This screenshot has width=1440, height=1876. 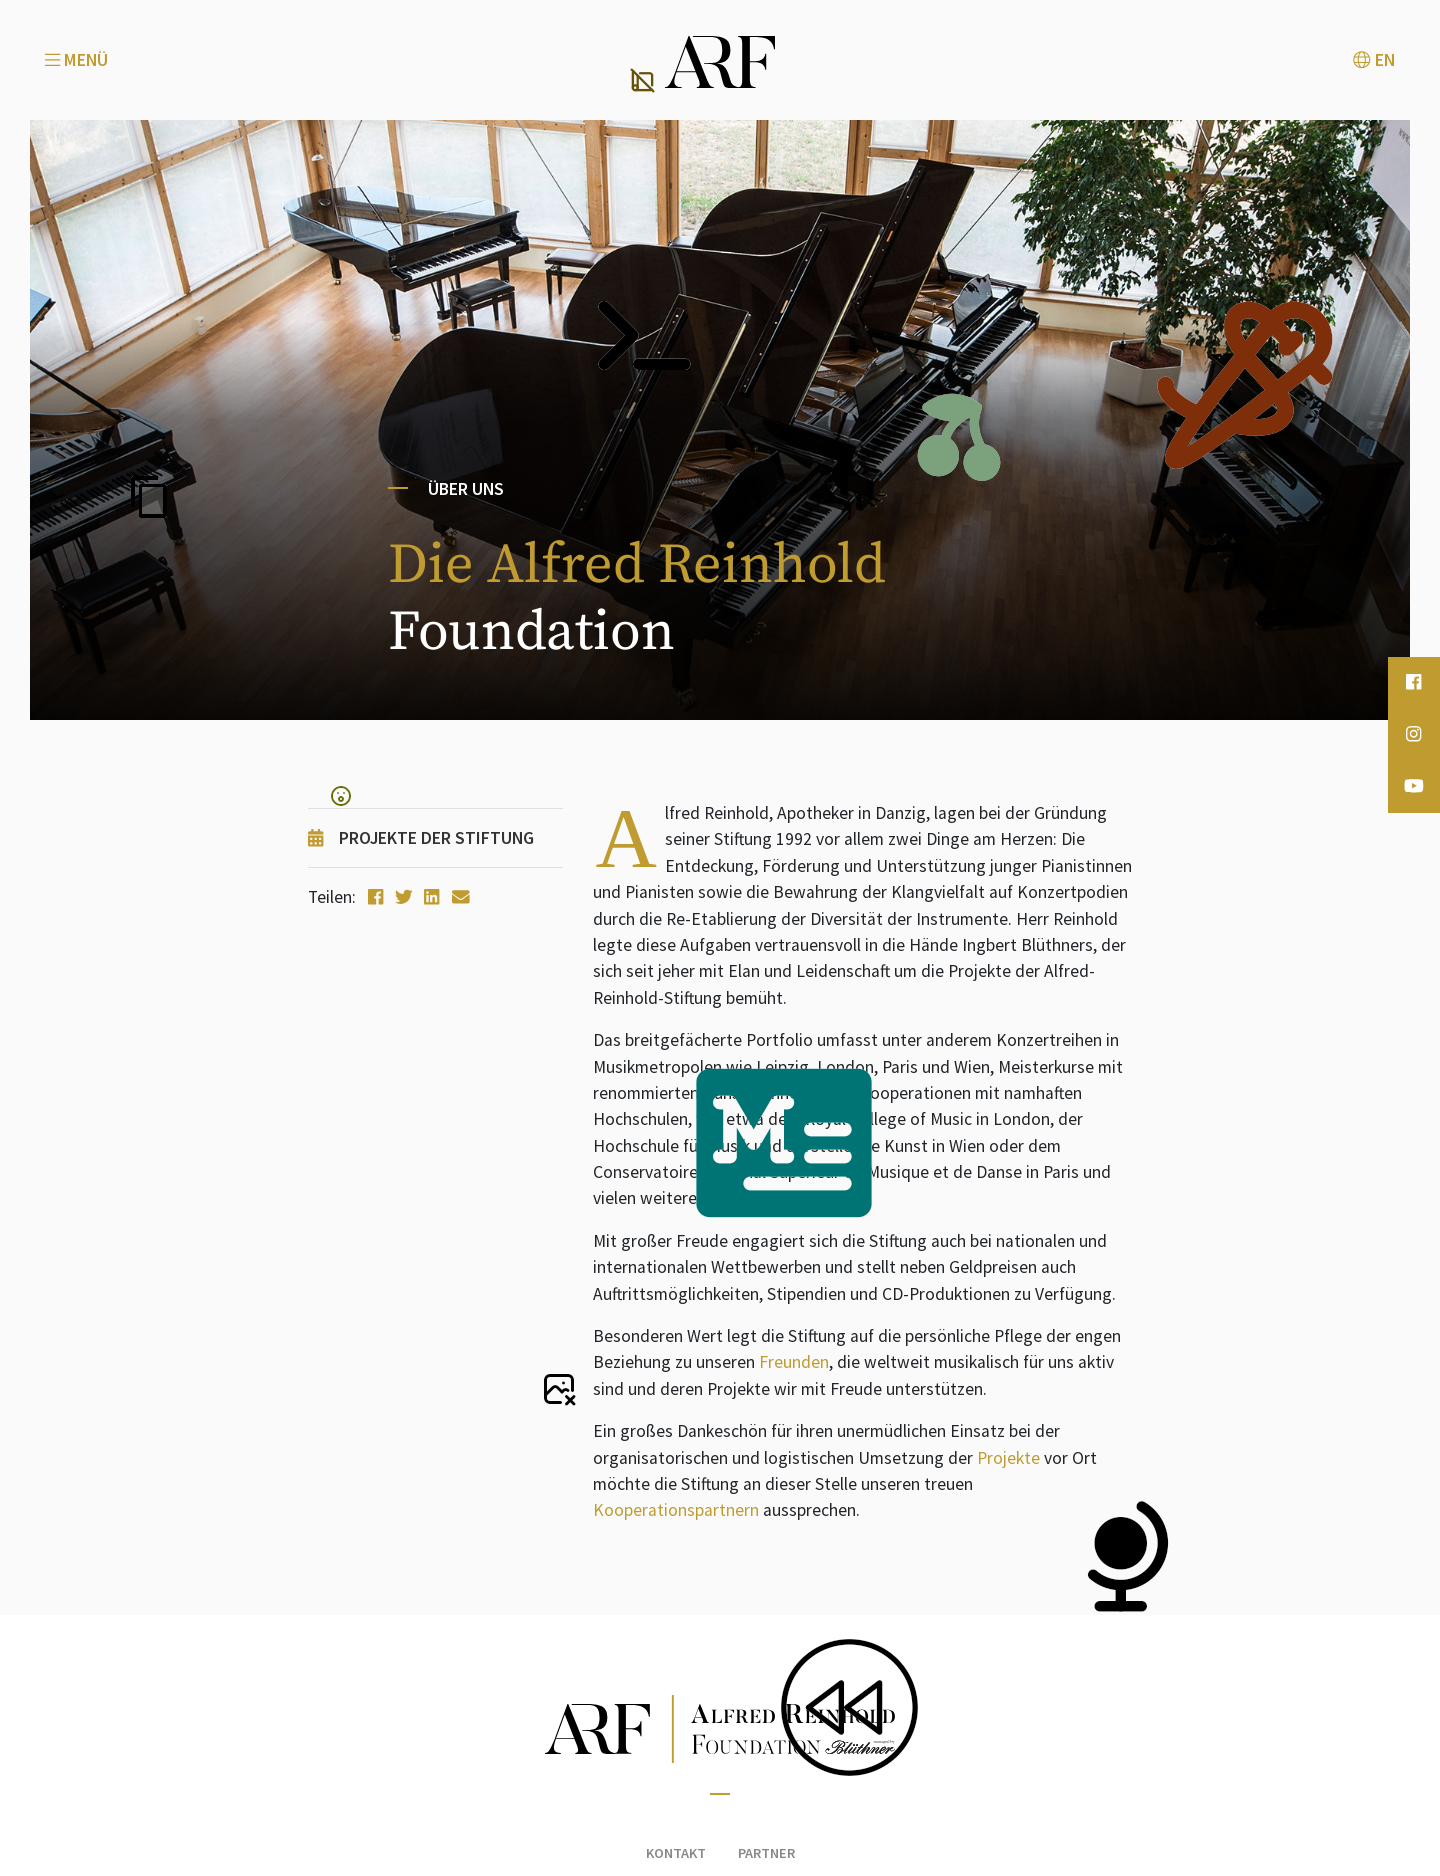 I want to click on indicates fruit or food category, so click(x=959, y=435).